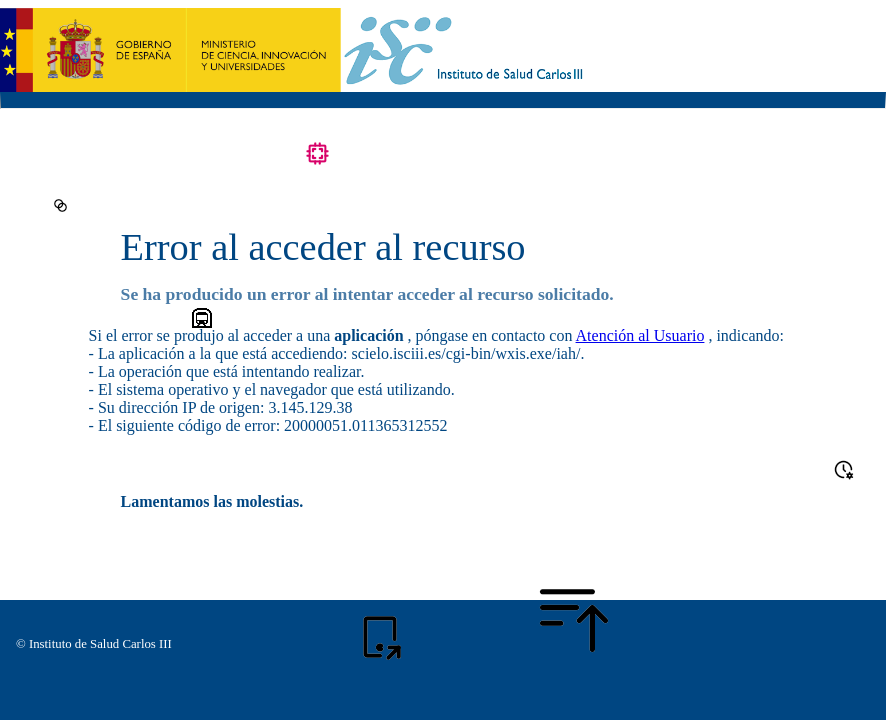  What do you see at coordinates (317, 153) in the screenshot?
I see `view CPU or processor information` at bounding box center [317, 153].